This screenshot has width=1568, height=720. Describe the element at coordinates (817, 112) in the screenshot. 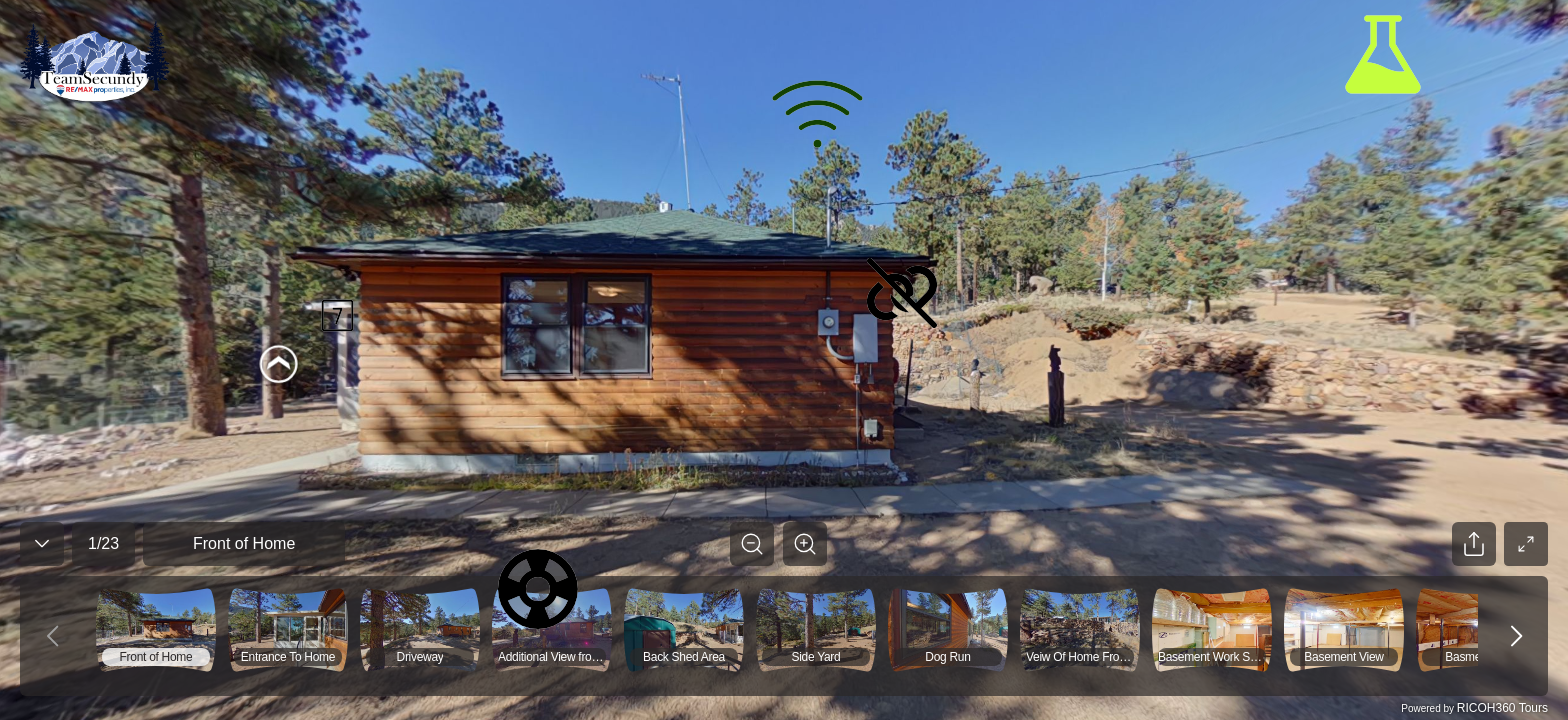

I see `strong wifi signal strength` at that location.